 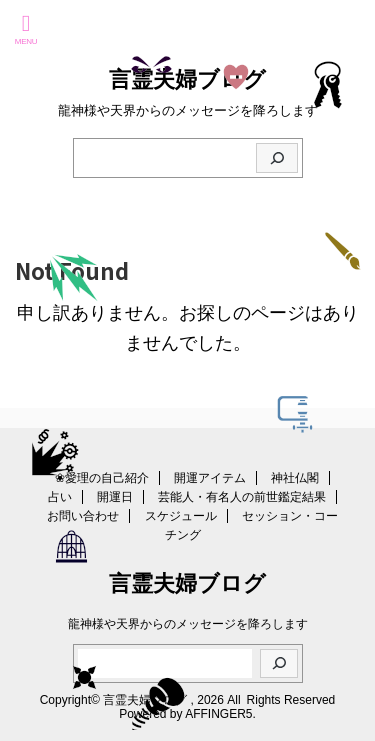 What do you see at coordinates (151, 65) in the screenshot?
I see `indicates an angry or hostile character state` at bounding box center [151, 65].